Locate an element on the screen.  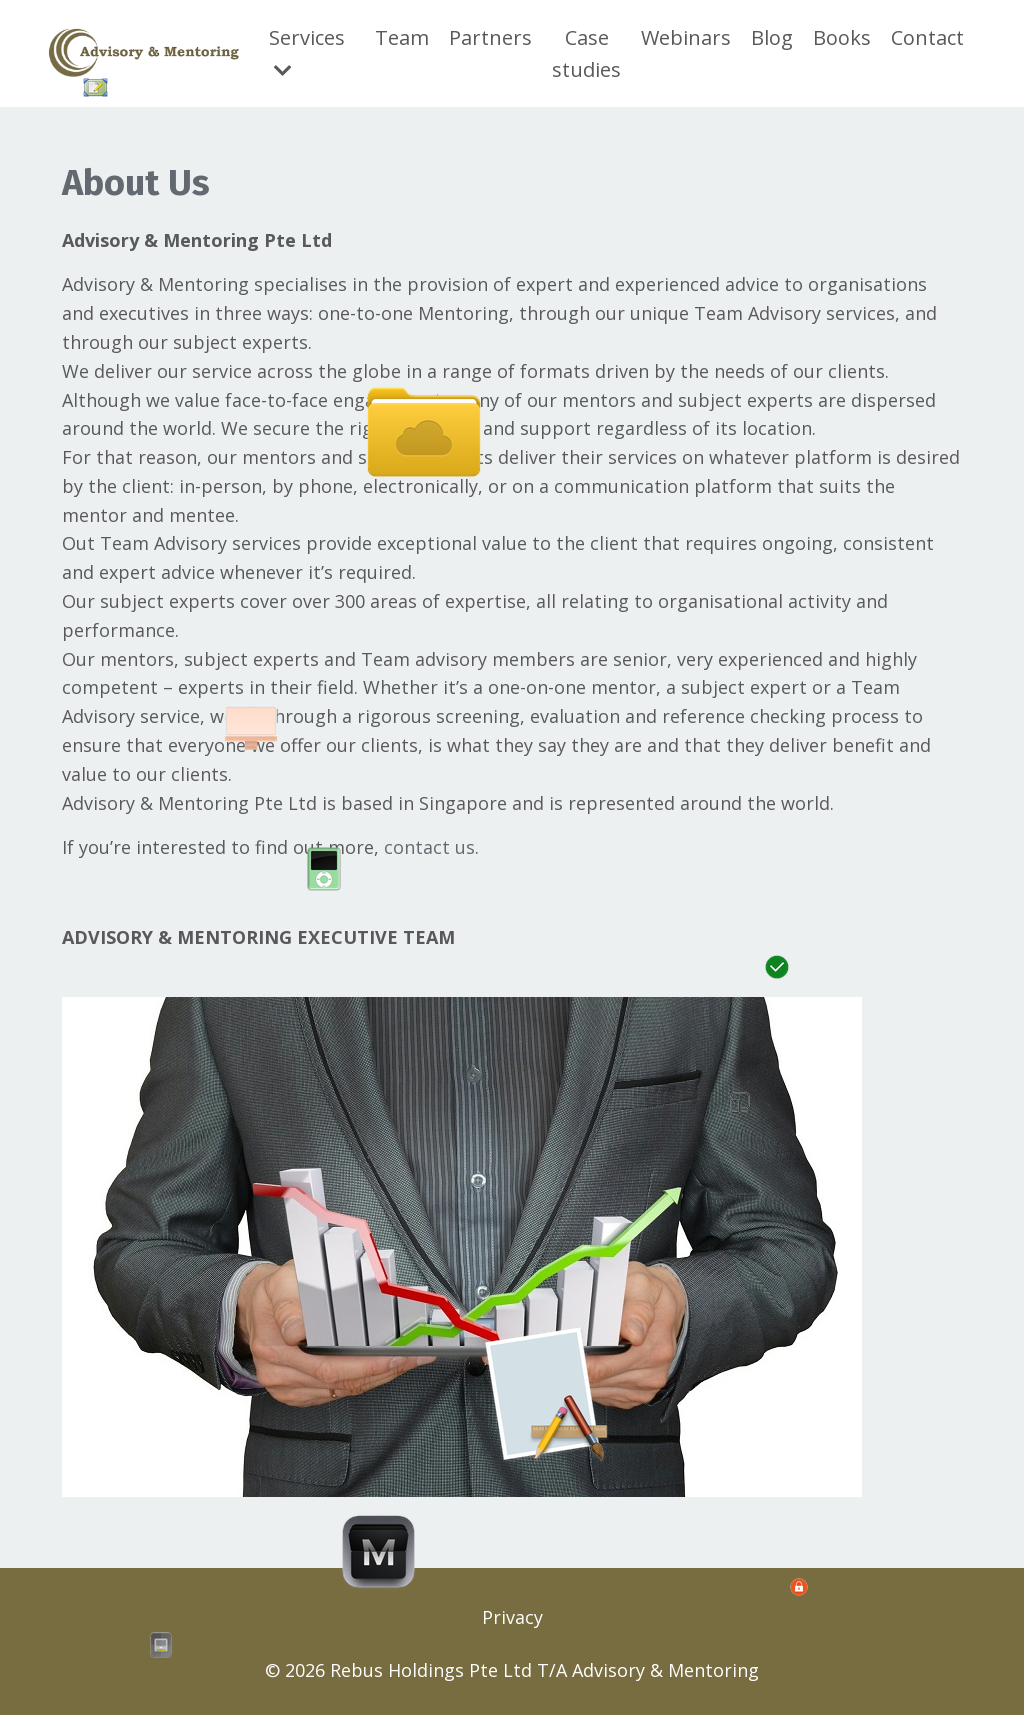
open MeetingBar app for calendar and meeting management is located at coordinates (378, 1551).